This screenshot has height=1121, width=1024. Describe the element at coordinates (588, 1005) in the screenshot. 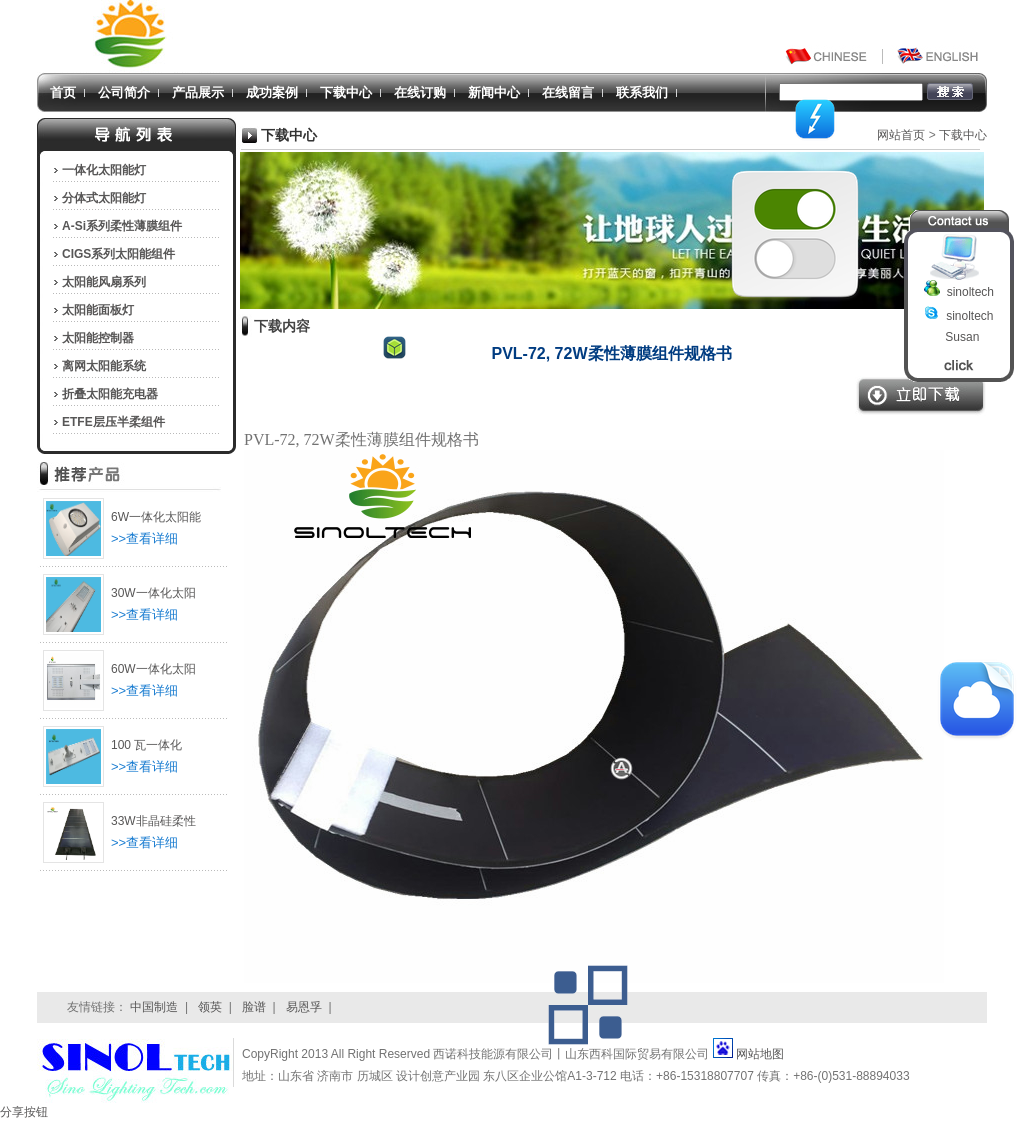

I see `launch klotski sliding block puzzle game` at that location.